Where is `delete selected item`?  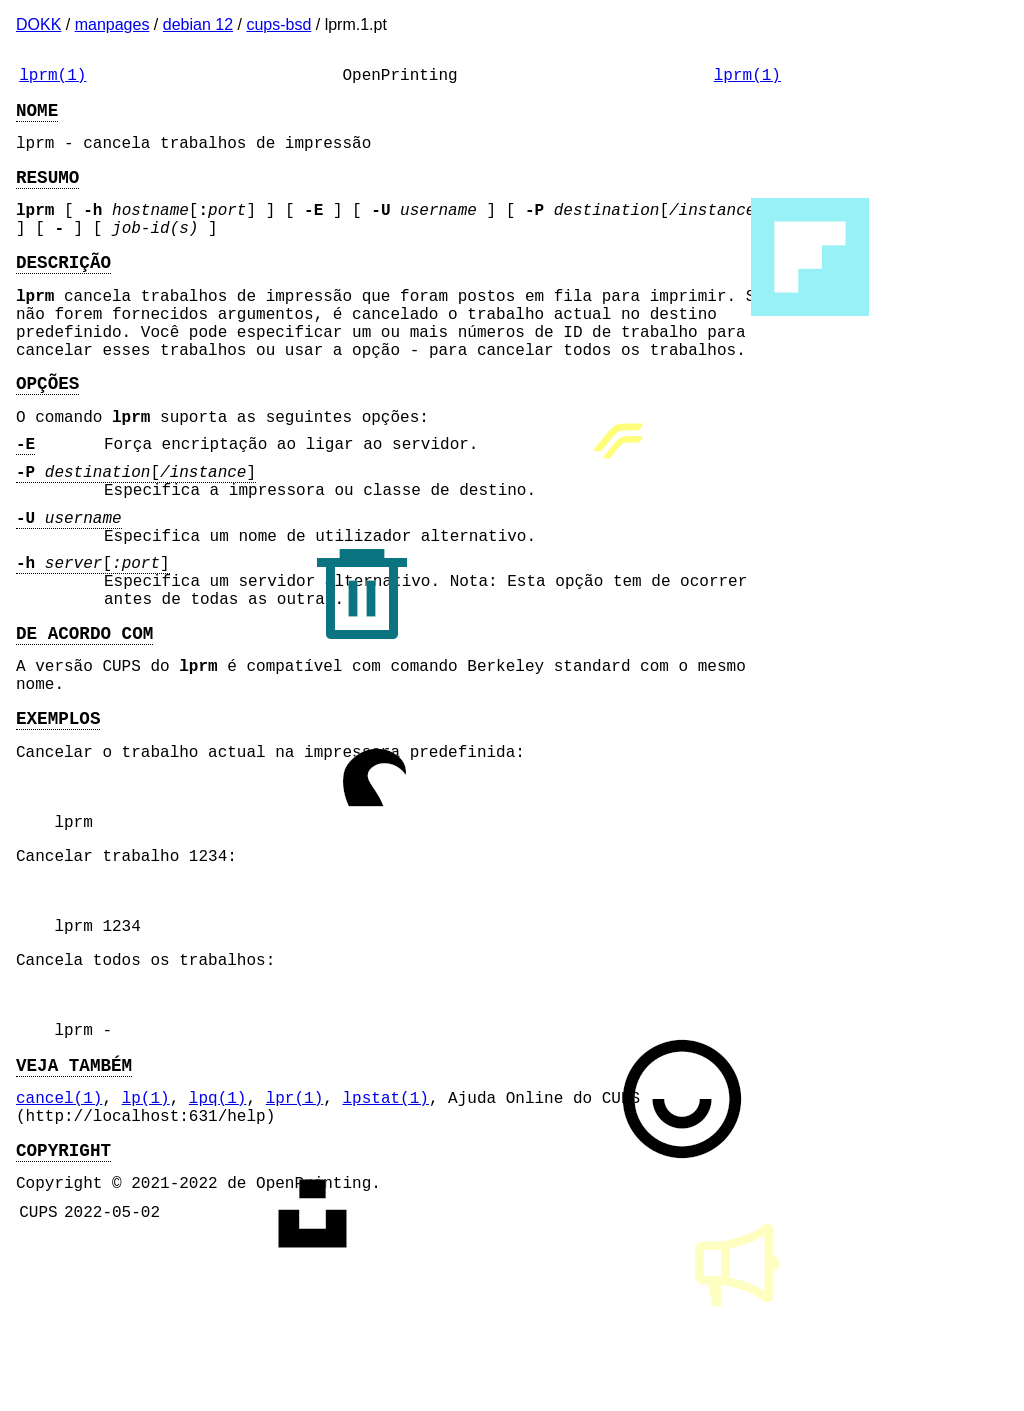
delete selected item is located at coordinates (362, 594).